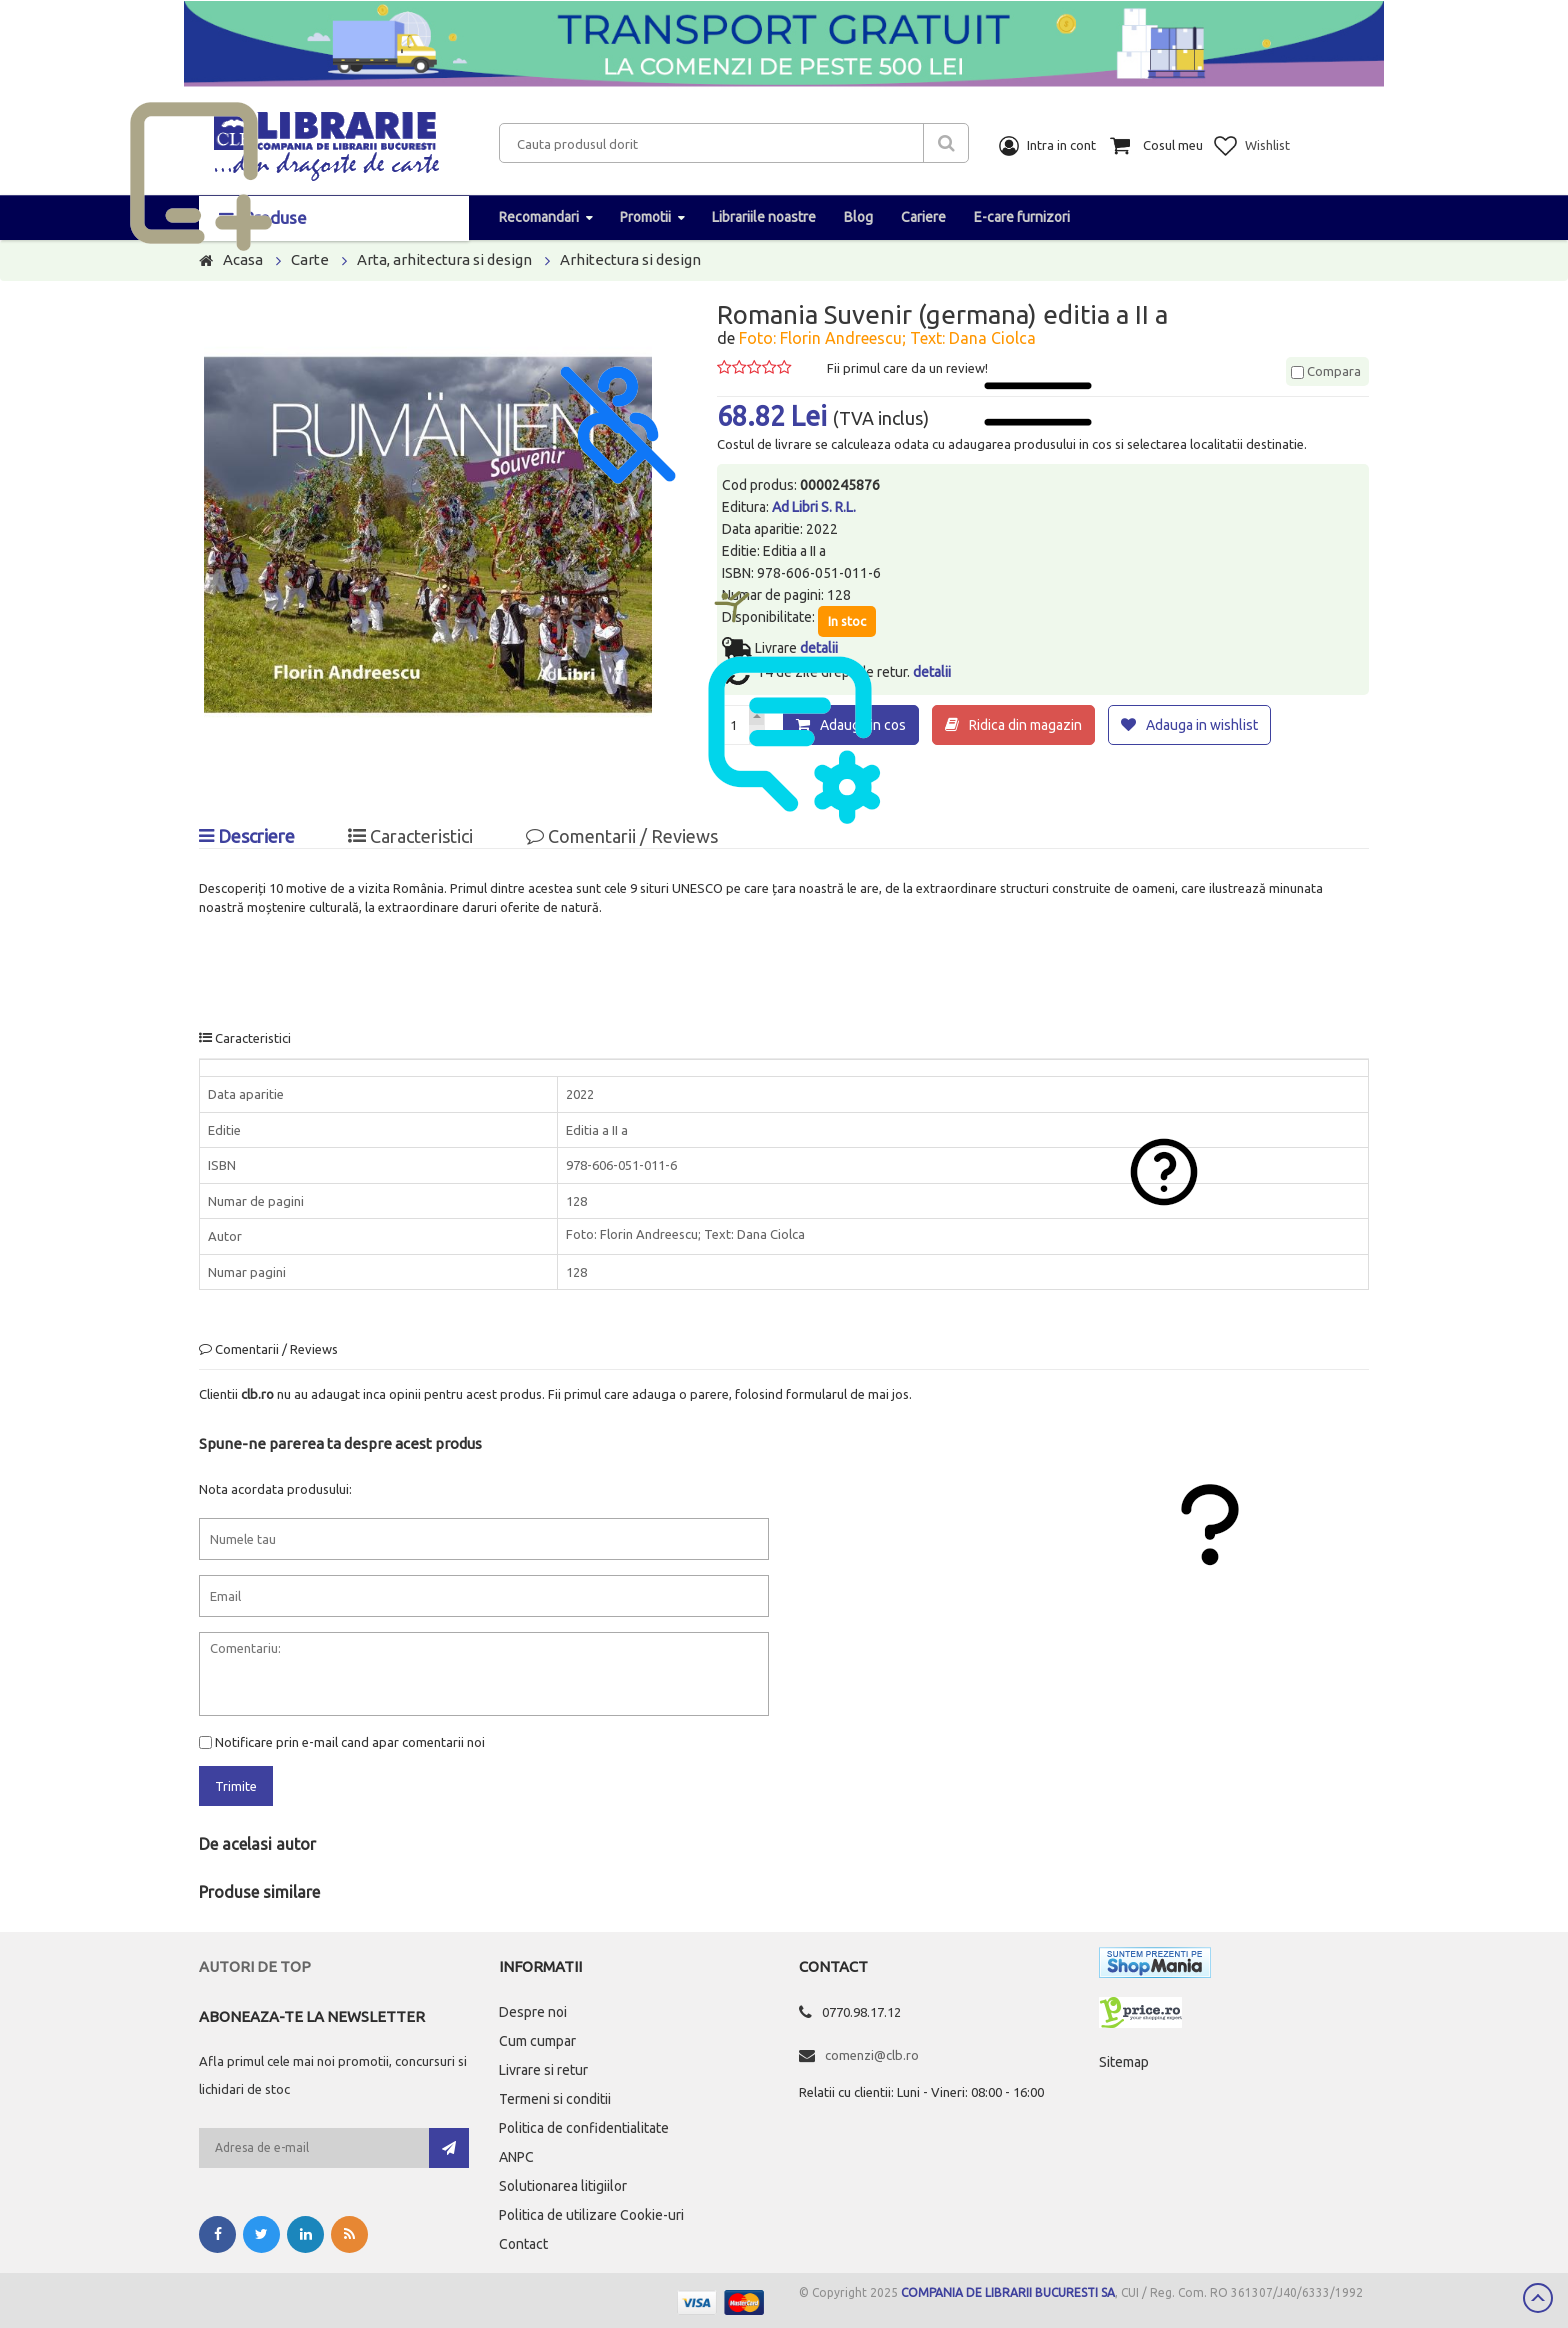 Image resolution: width=1568 pixels, height=2328 pixels. Describe the element at coordinates (732, 605) in the screenshot. I see `view gymnastics or fitness activities` at that location.